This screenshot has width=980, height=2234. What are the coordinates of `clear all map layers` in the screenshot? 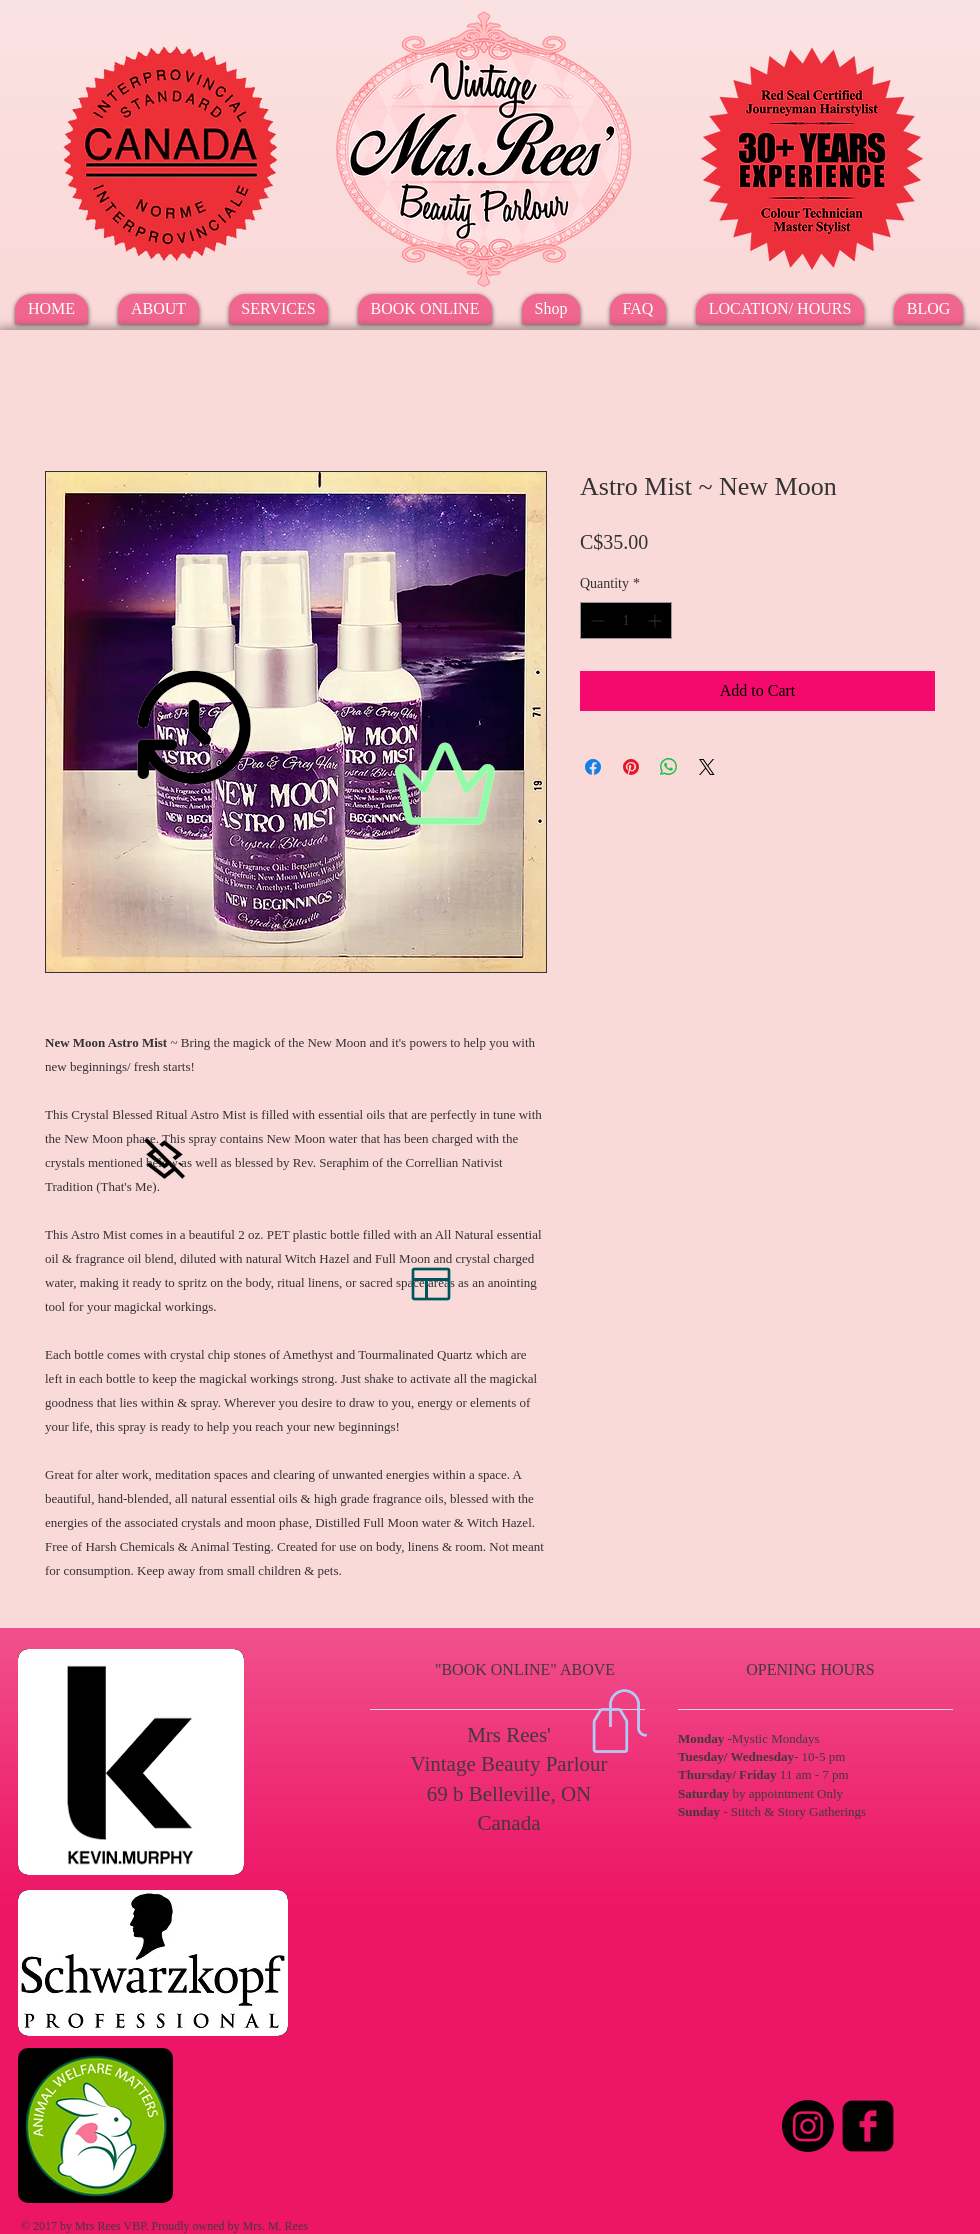 It's located at (164, 1160).